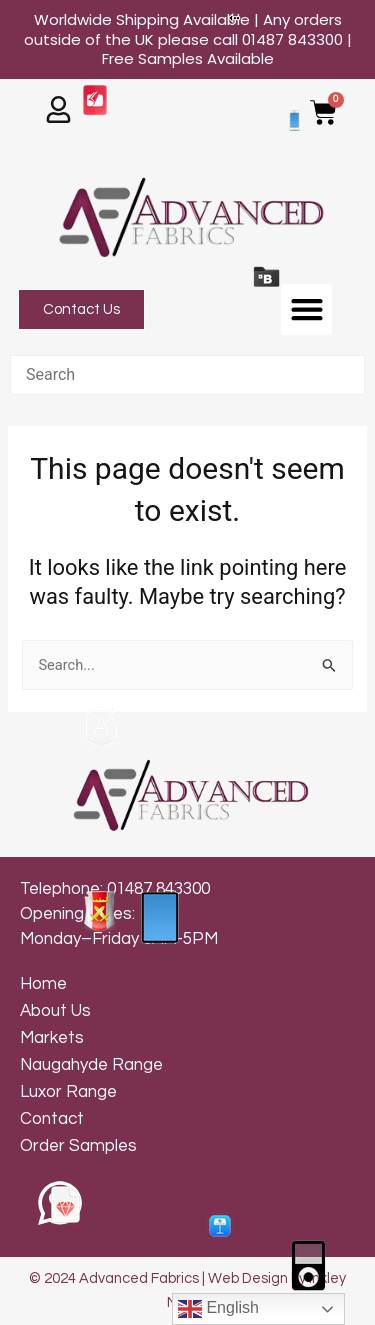 The image size is (375, 1325). Describe the element at coordinates (234, 18) in the screenshot. I see `go back to previous screen` at that location.